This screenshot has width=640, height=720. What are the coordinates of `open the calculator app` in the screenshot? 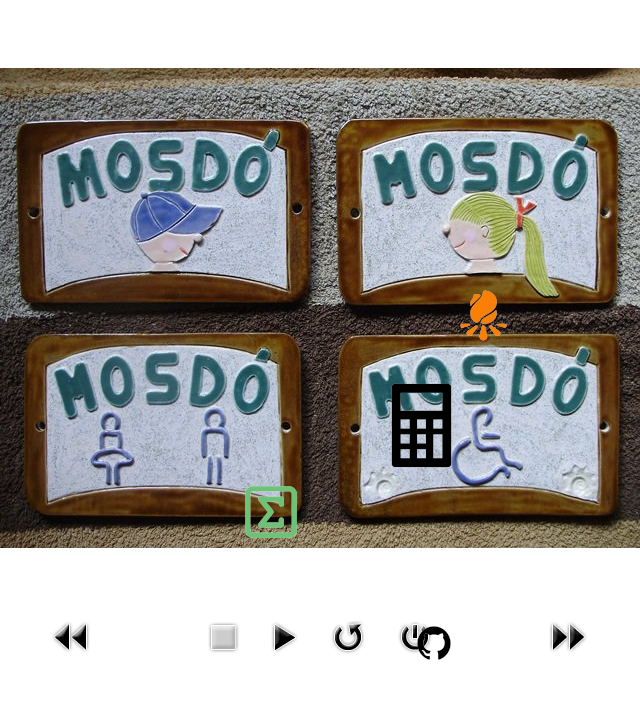 It's located at (421, 425).